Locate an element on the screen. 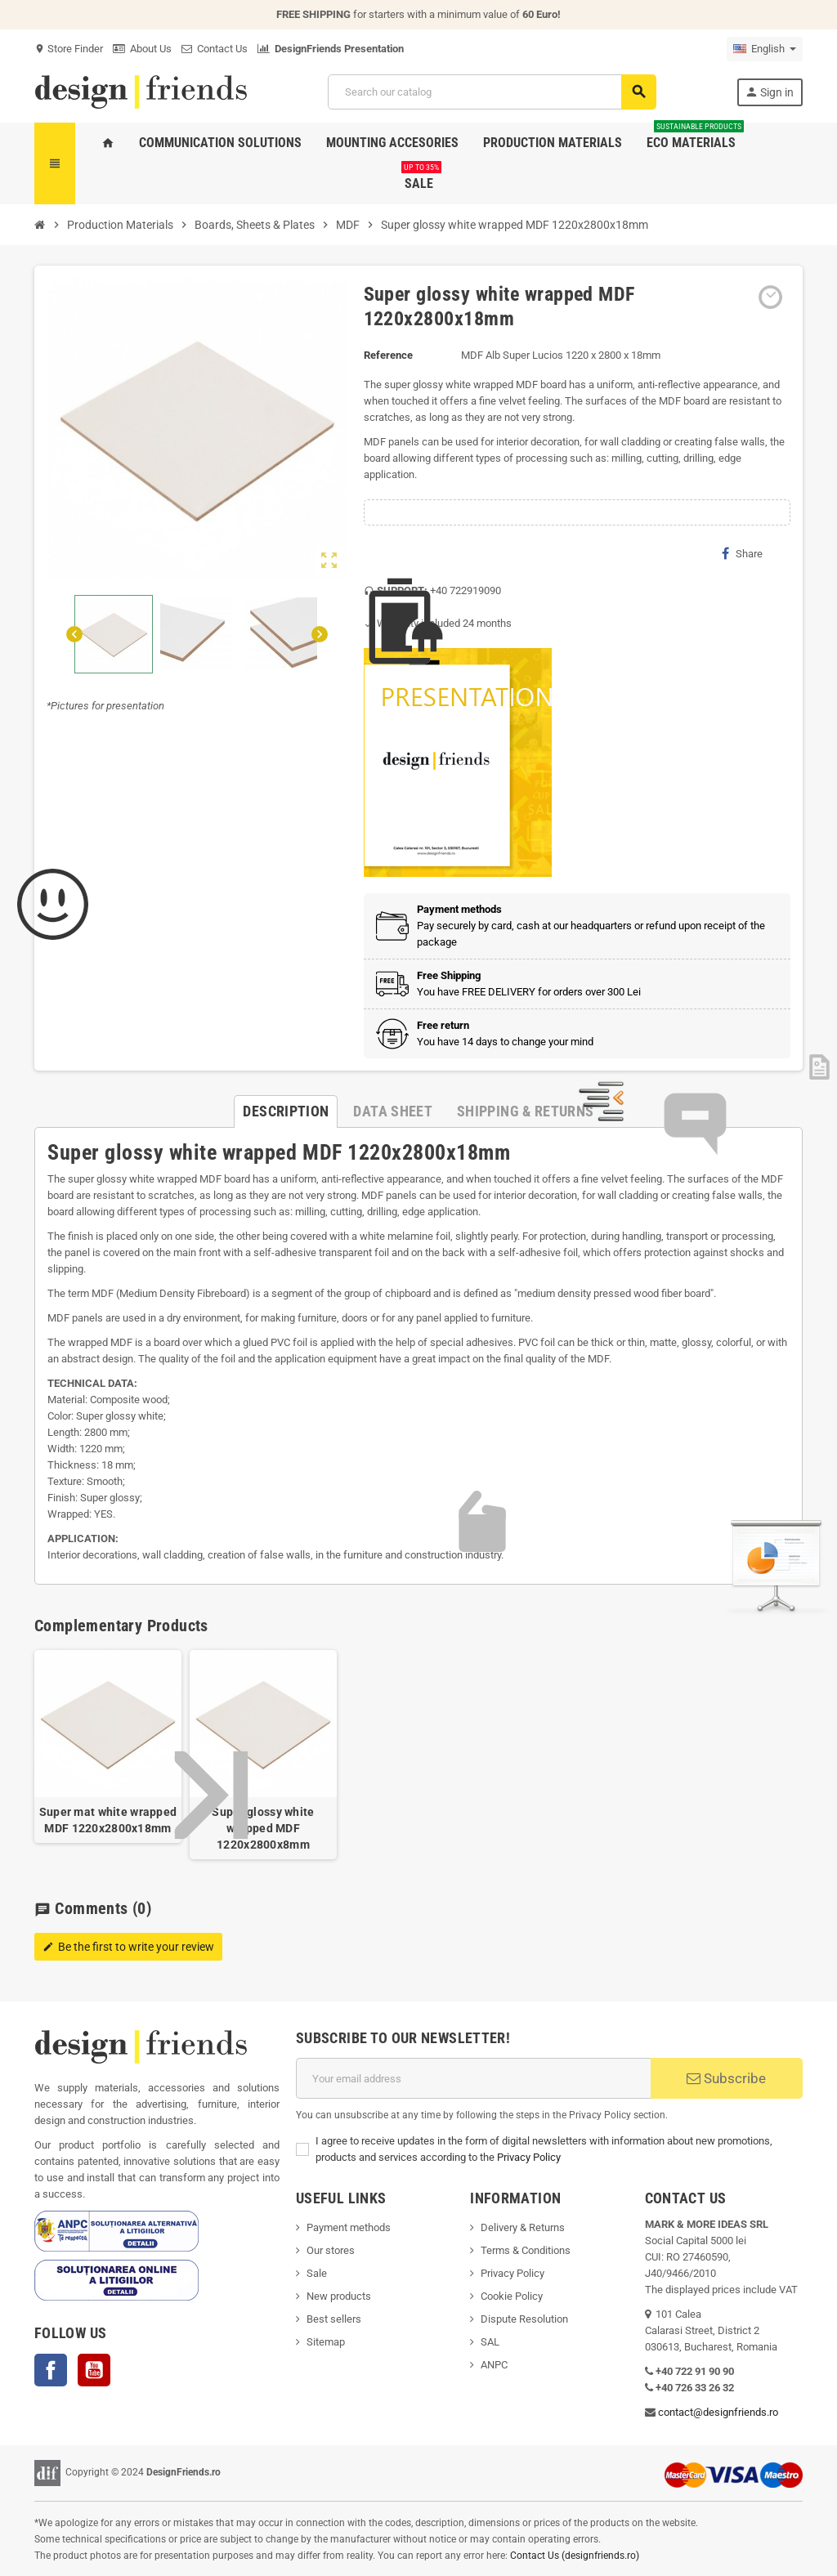  increase text indentation is located at coordinates (601, 1102).